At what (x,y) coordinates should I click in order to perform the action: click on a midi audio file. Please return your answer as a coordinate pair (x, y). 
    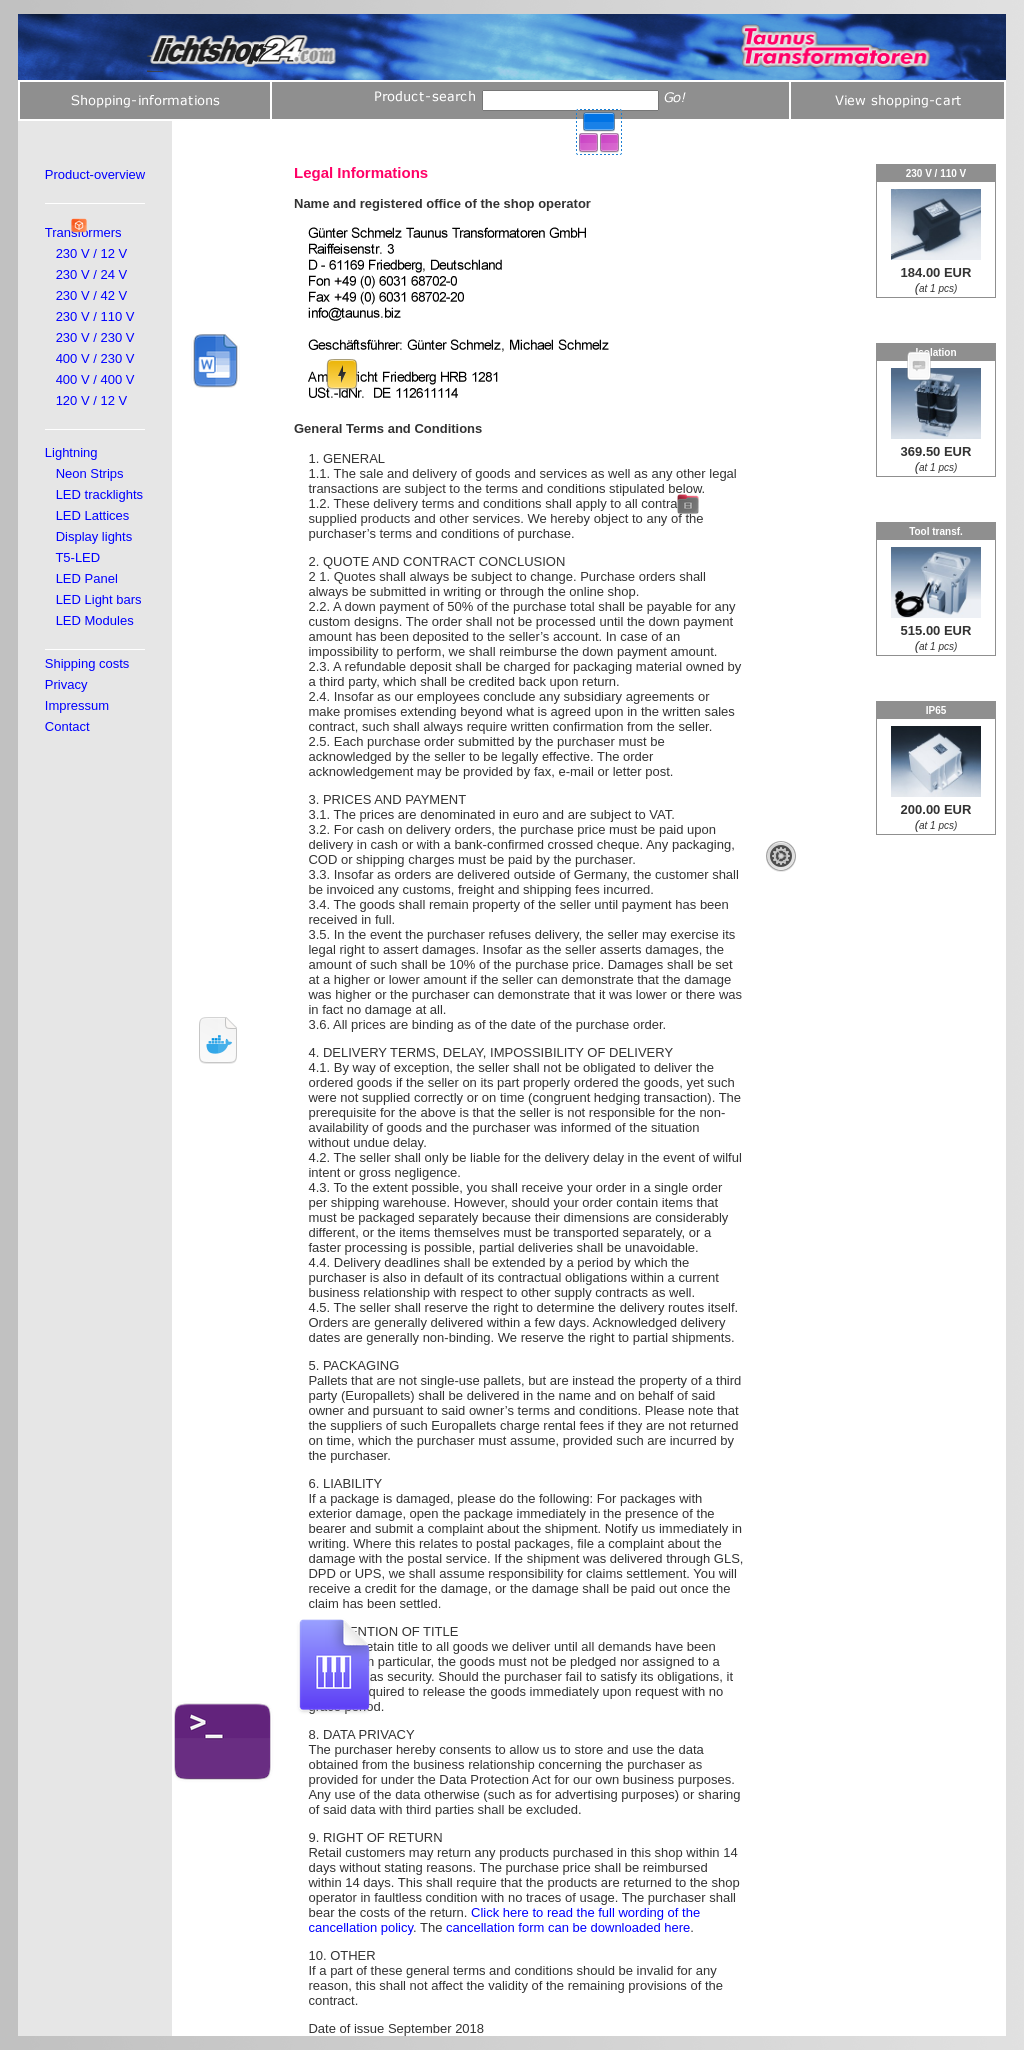
    Looking at the image, I should click on (334, 1666).